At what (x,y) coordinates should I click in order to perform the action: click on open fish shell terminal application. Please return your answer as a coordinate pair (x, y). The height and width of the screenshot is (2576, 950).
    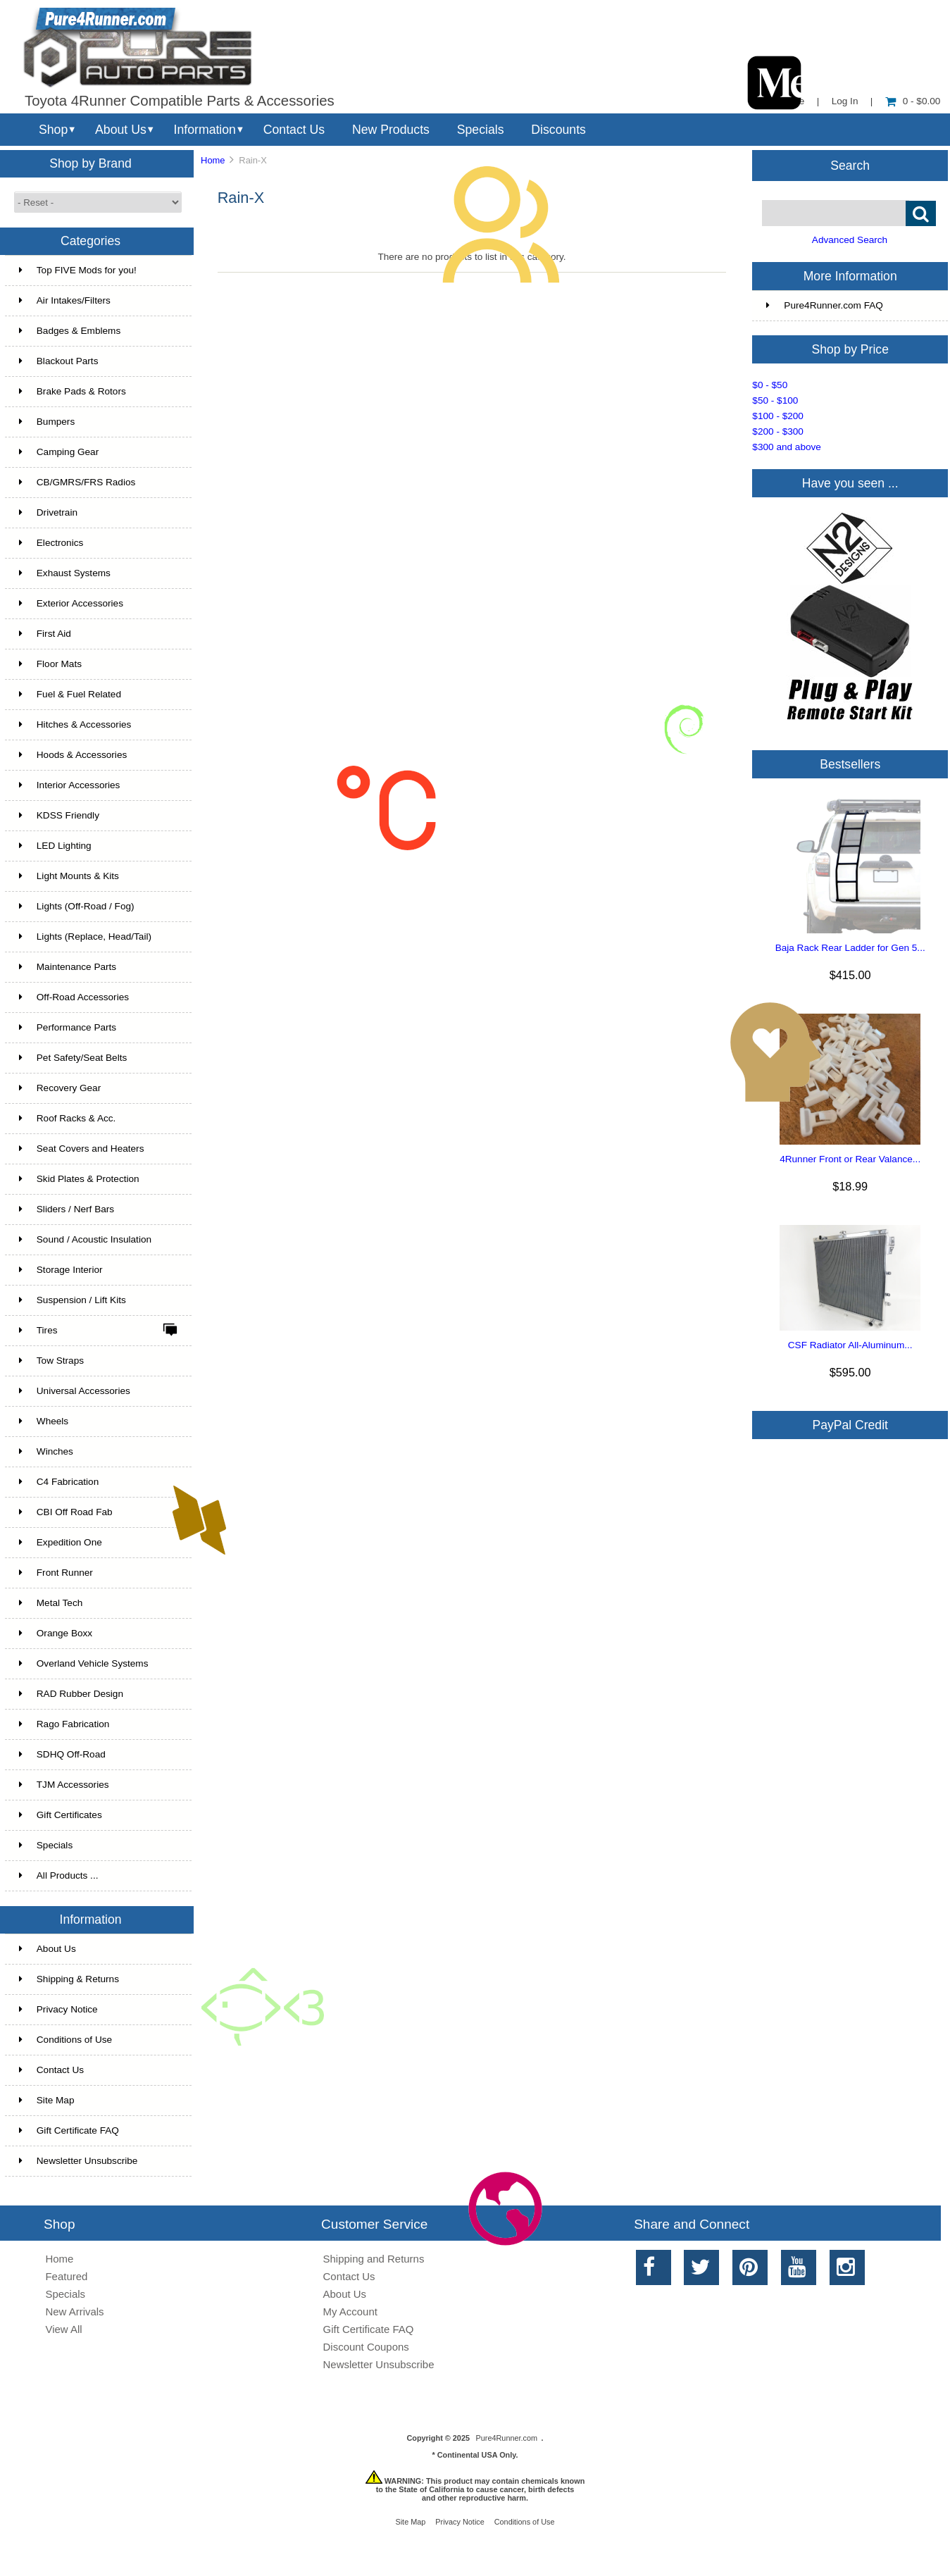
    Looking at the image, I should click on (263, 2007).